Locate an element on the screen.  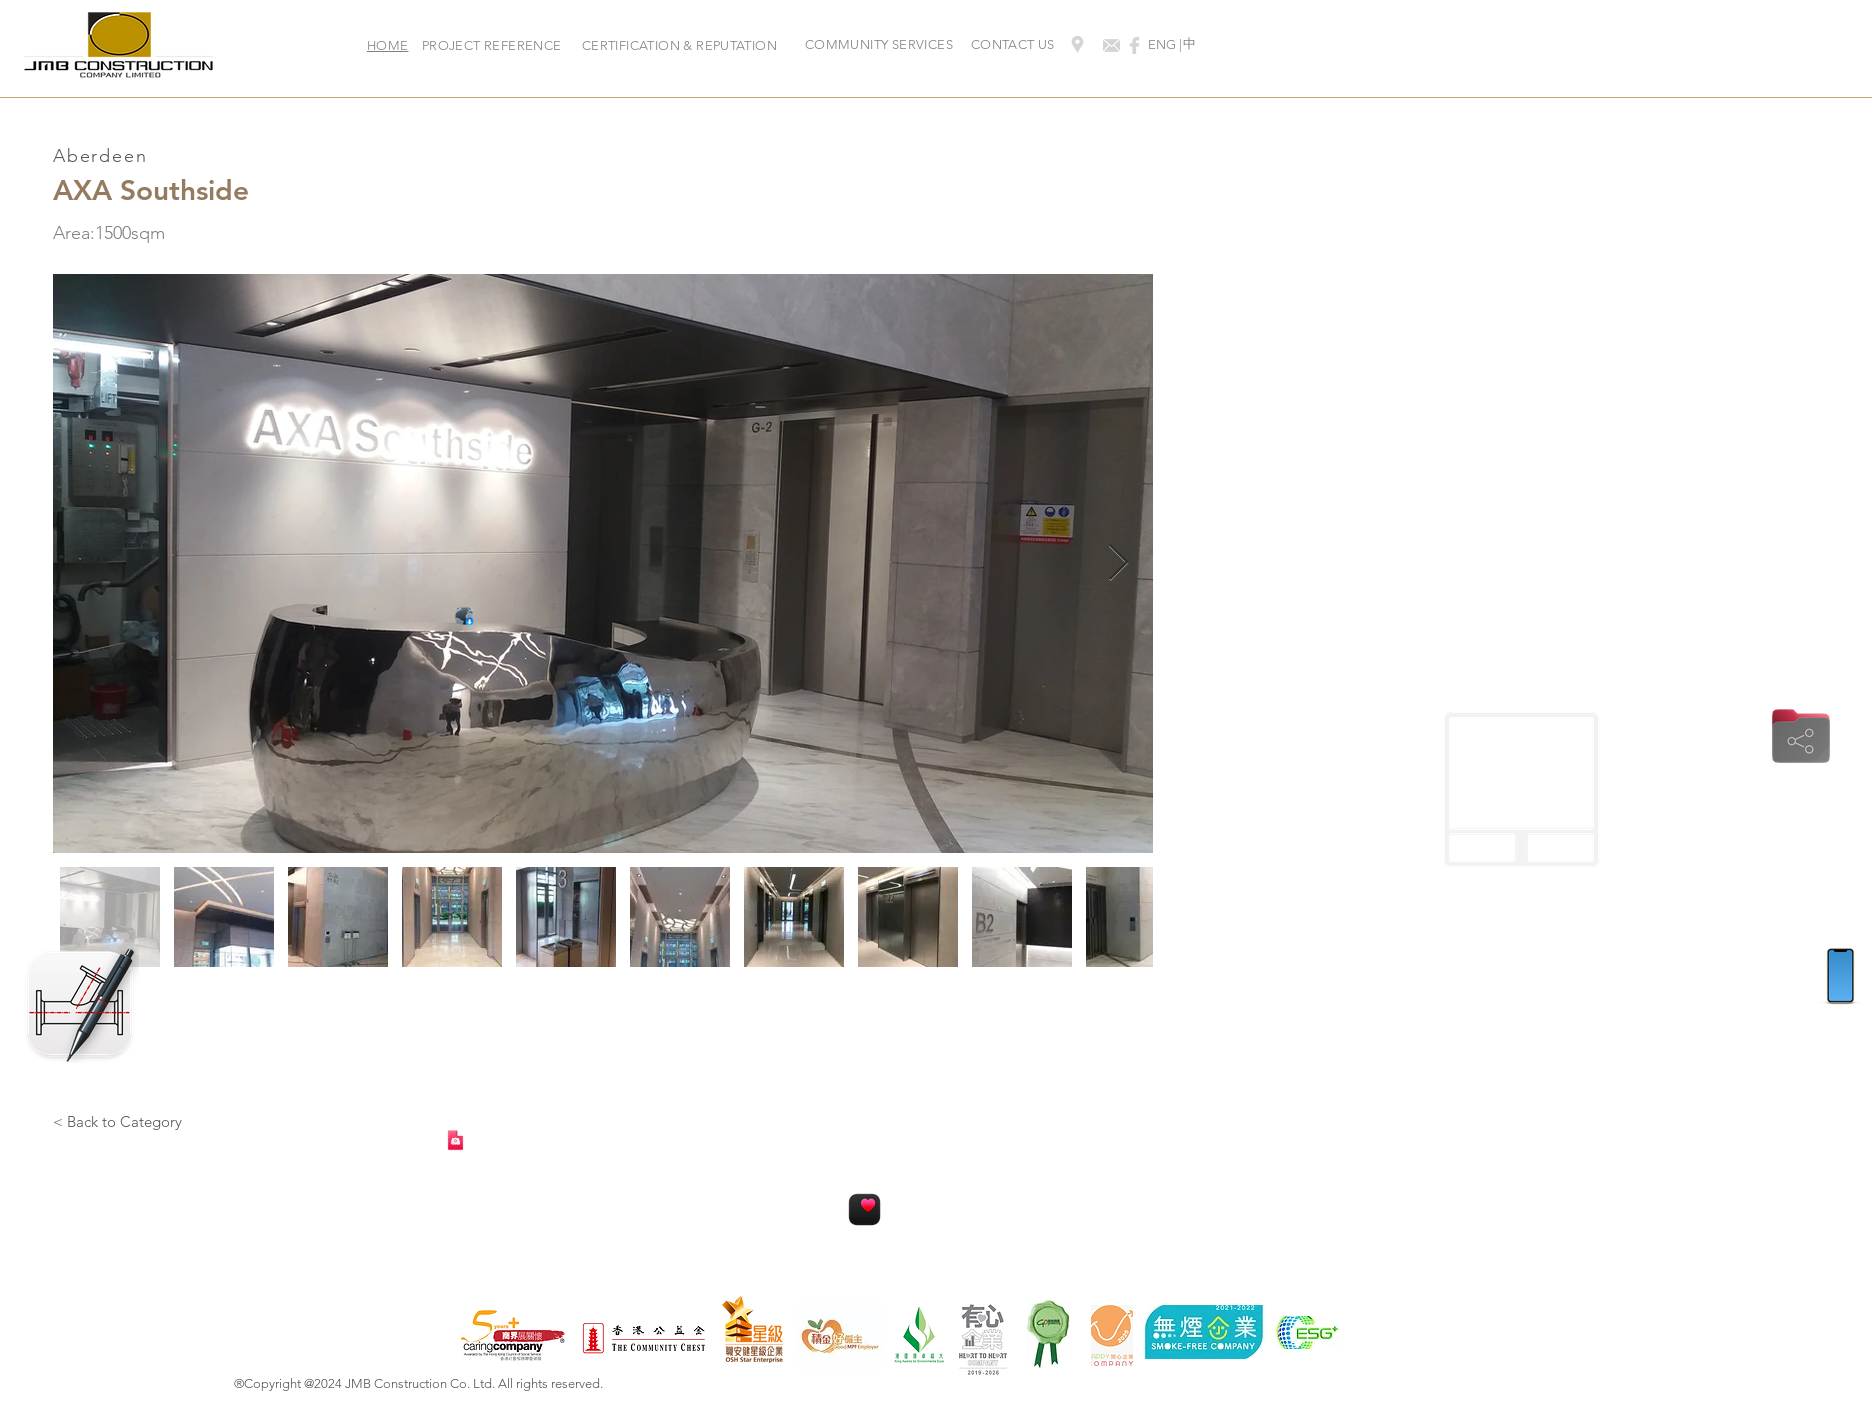
open xdman download manager is located at coordinates (464, 616).